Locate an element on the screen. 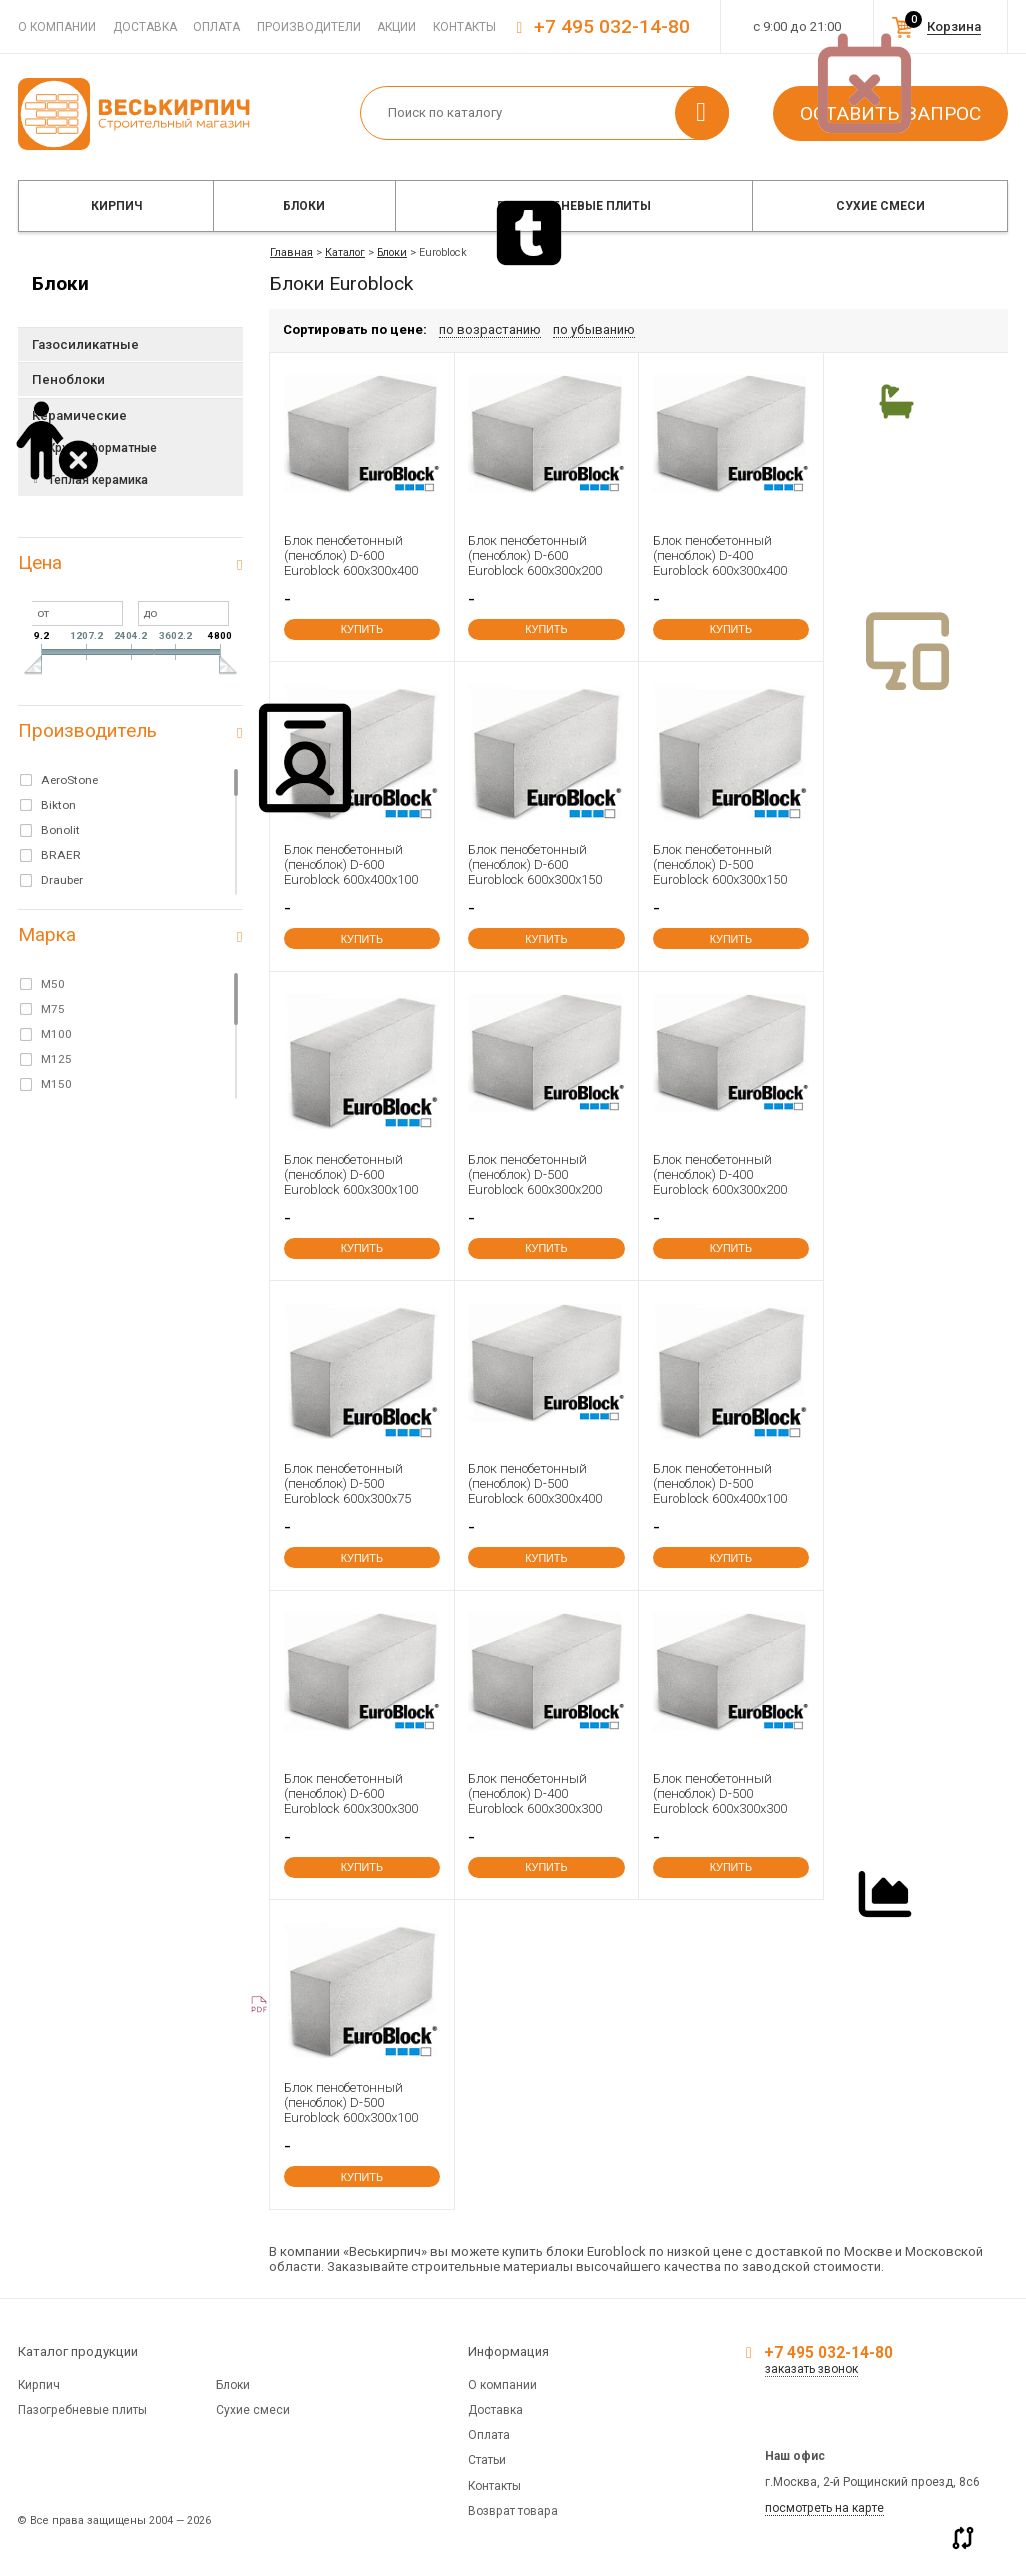 The width and height of the screenshot is (1026, 2569). view user profile or identity information is located at coordinates (305, 758).